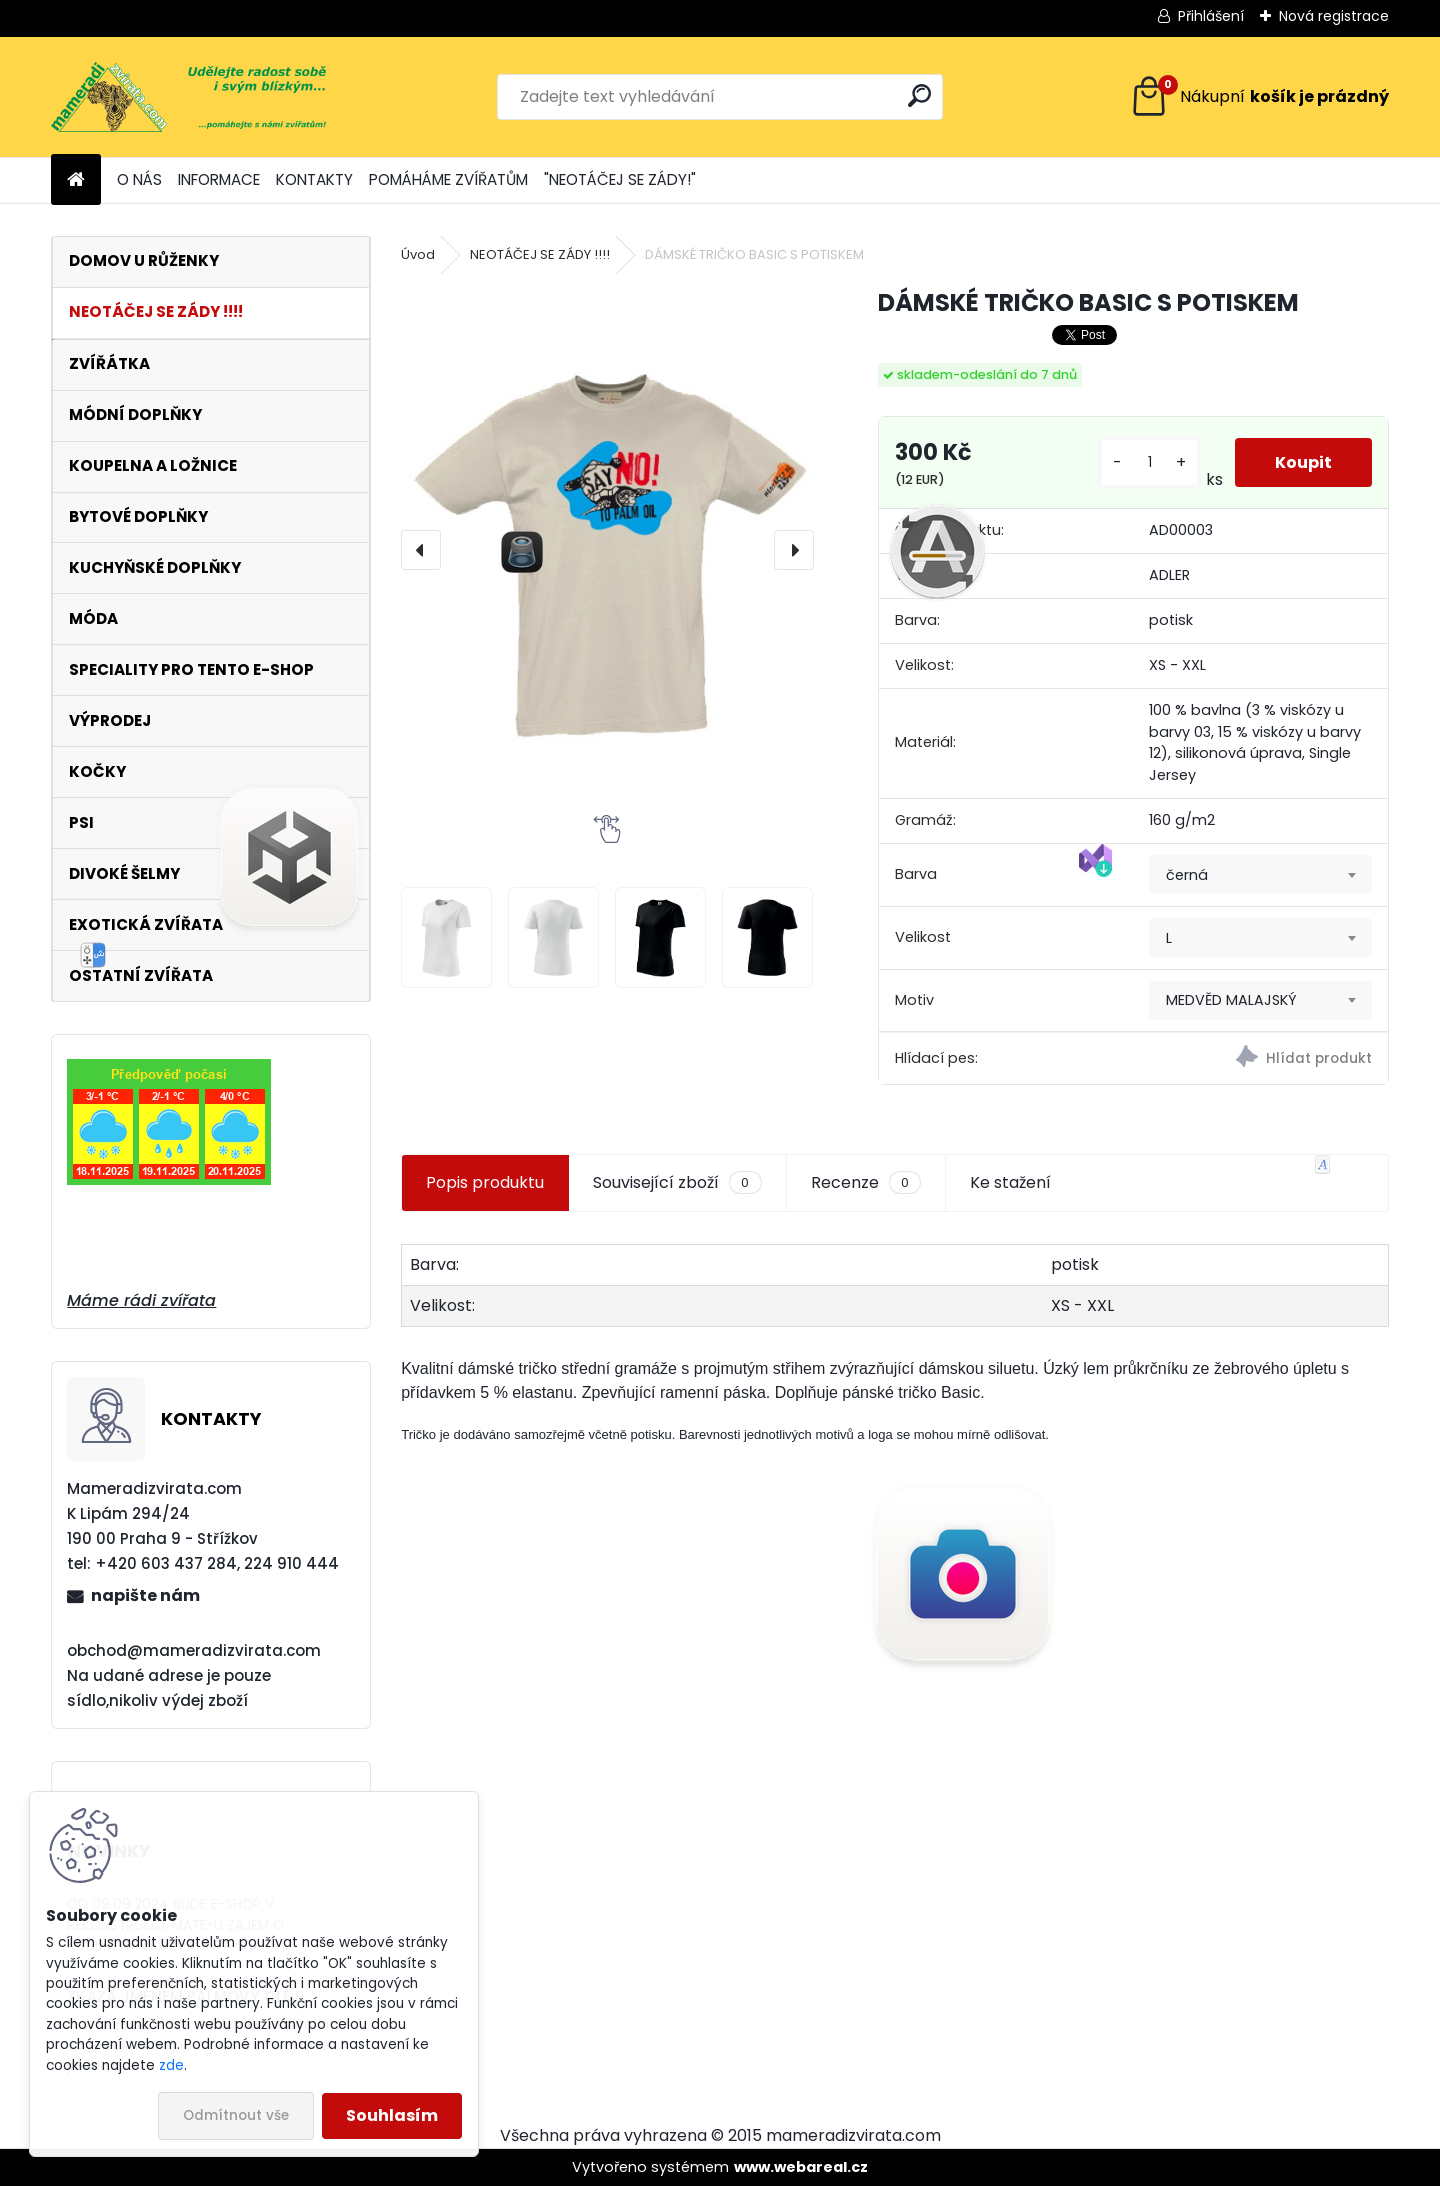 This screenshot has height=2186, width=1440. Describe the element at coordinates (963, 1574) in the screenshot. I see `open simplescreenrecorder app` at that location.